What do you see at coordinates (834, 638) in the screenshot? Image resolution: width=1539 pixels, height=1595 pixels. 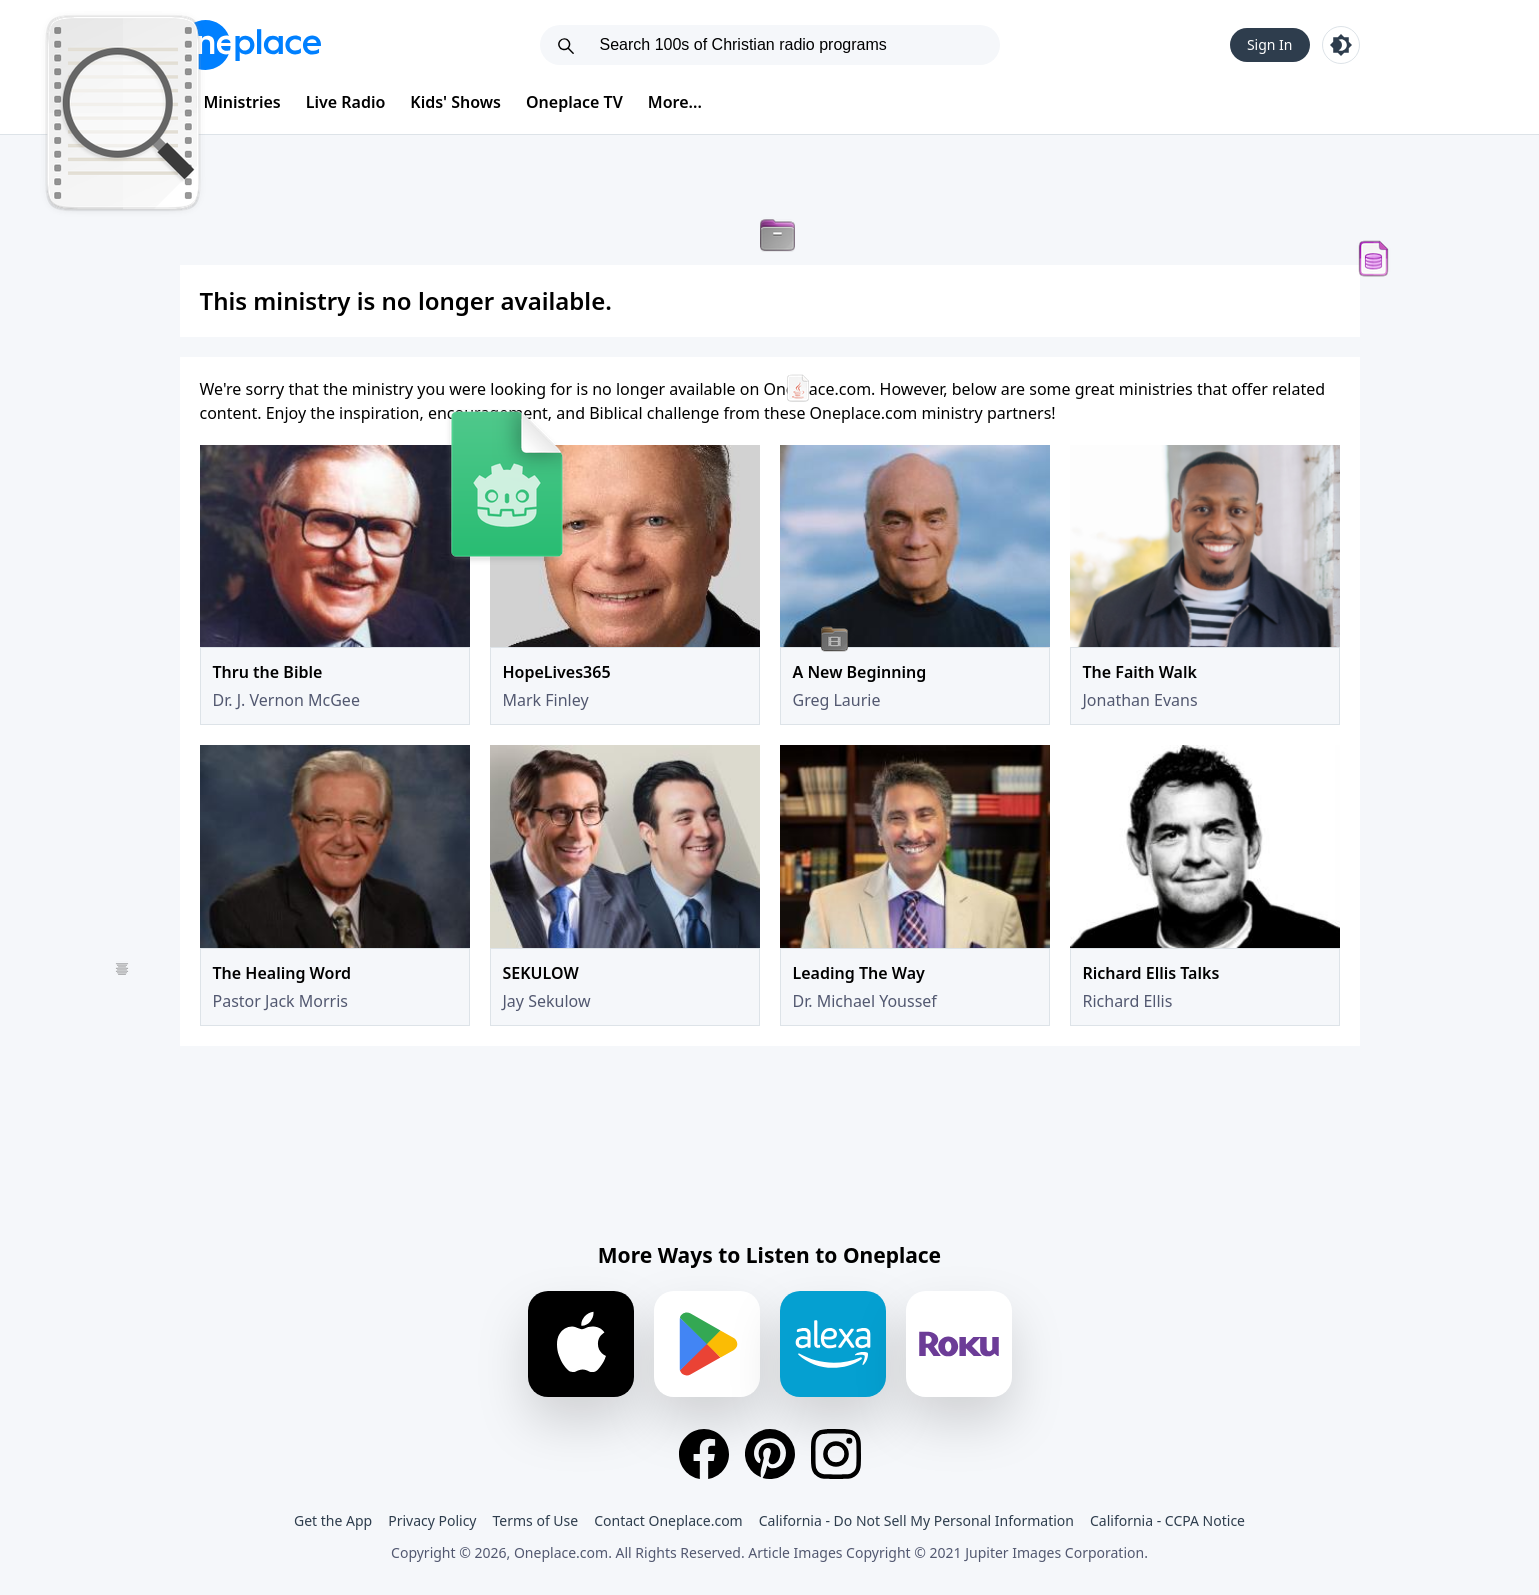 I see `open your videos folder` at bounding box center [834, 638].